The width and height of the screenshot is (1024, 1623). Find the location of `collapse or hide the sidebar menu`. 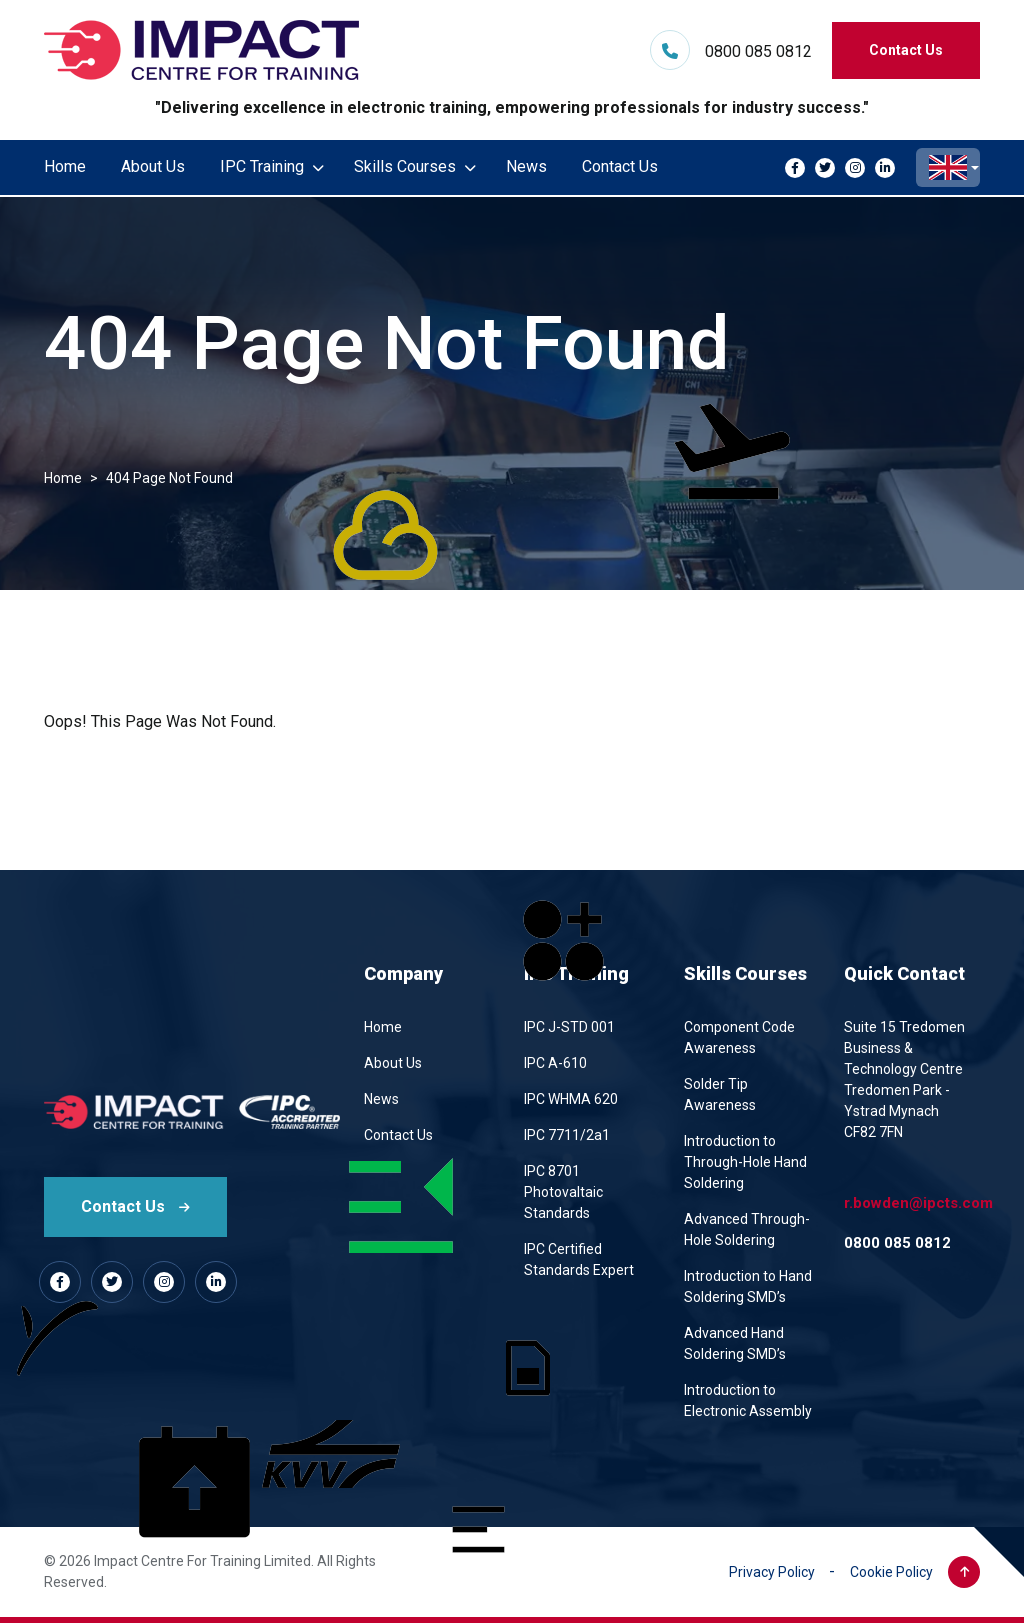

collapse or hide the sidebar menu is located at coordinates (401, 1207).